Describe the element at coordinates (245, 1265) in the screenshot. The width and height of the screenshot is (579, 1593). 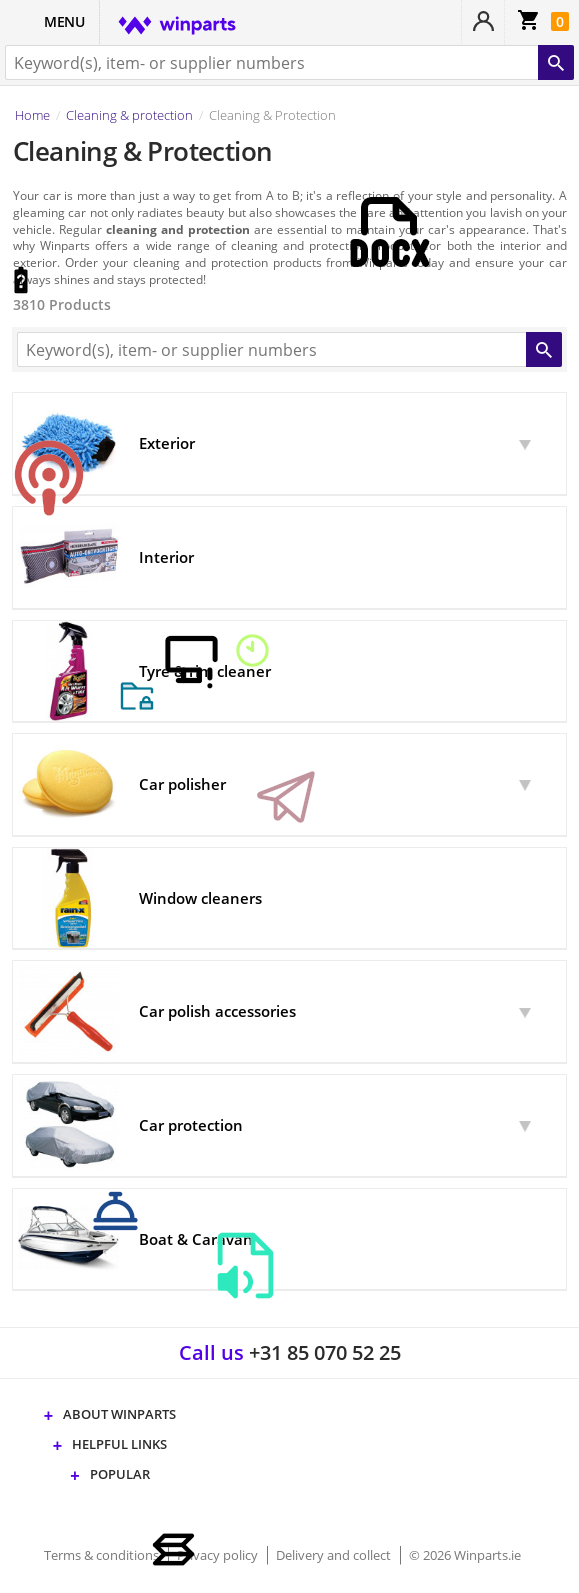
I see `open an audio file` at that location.